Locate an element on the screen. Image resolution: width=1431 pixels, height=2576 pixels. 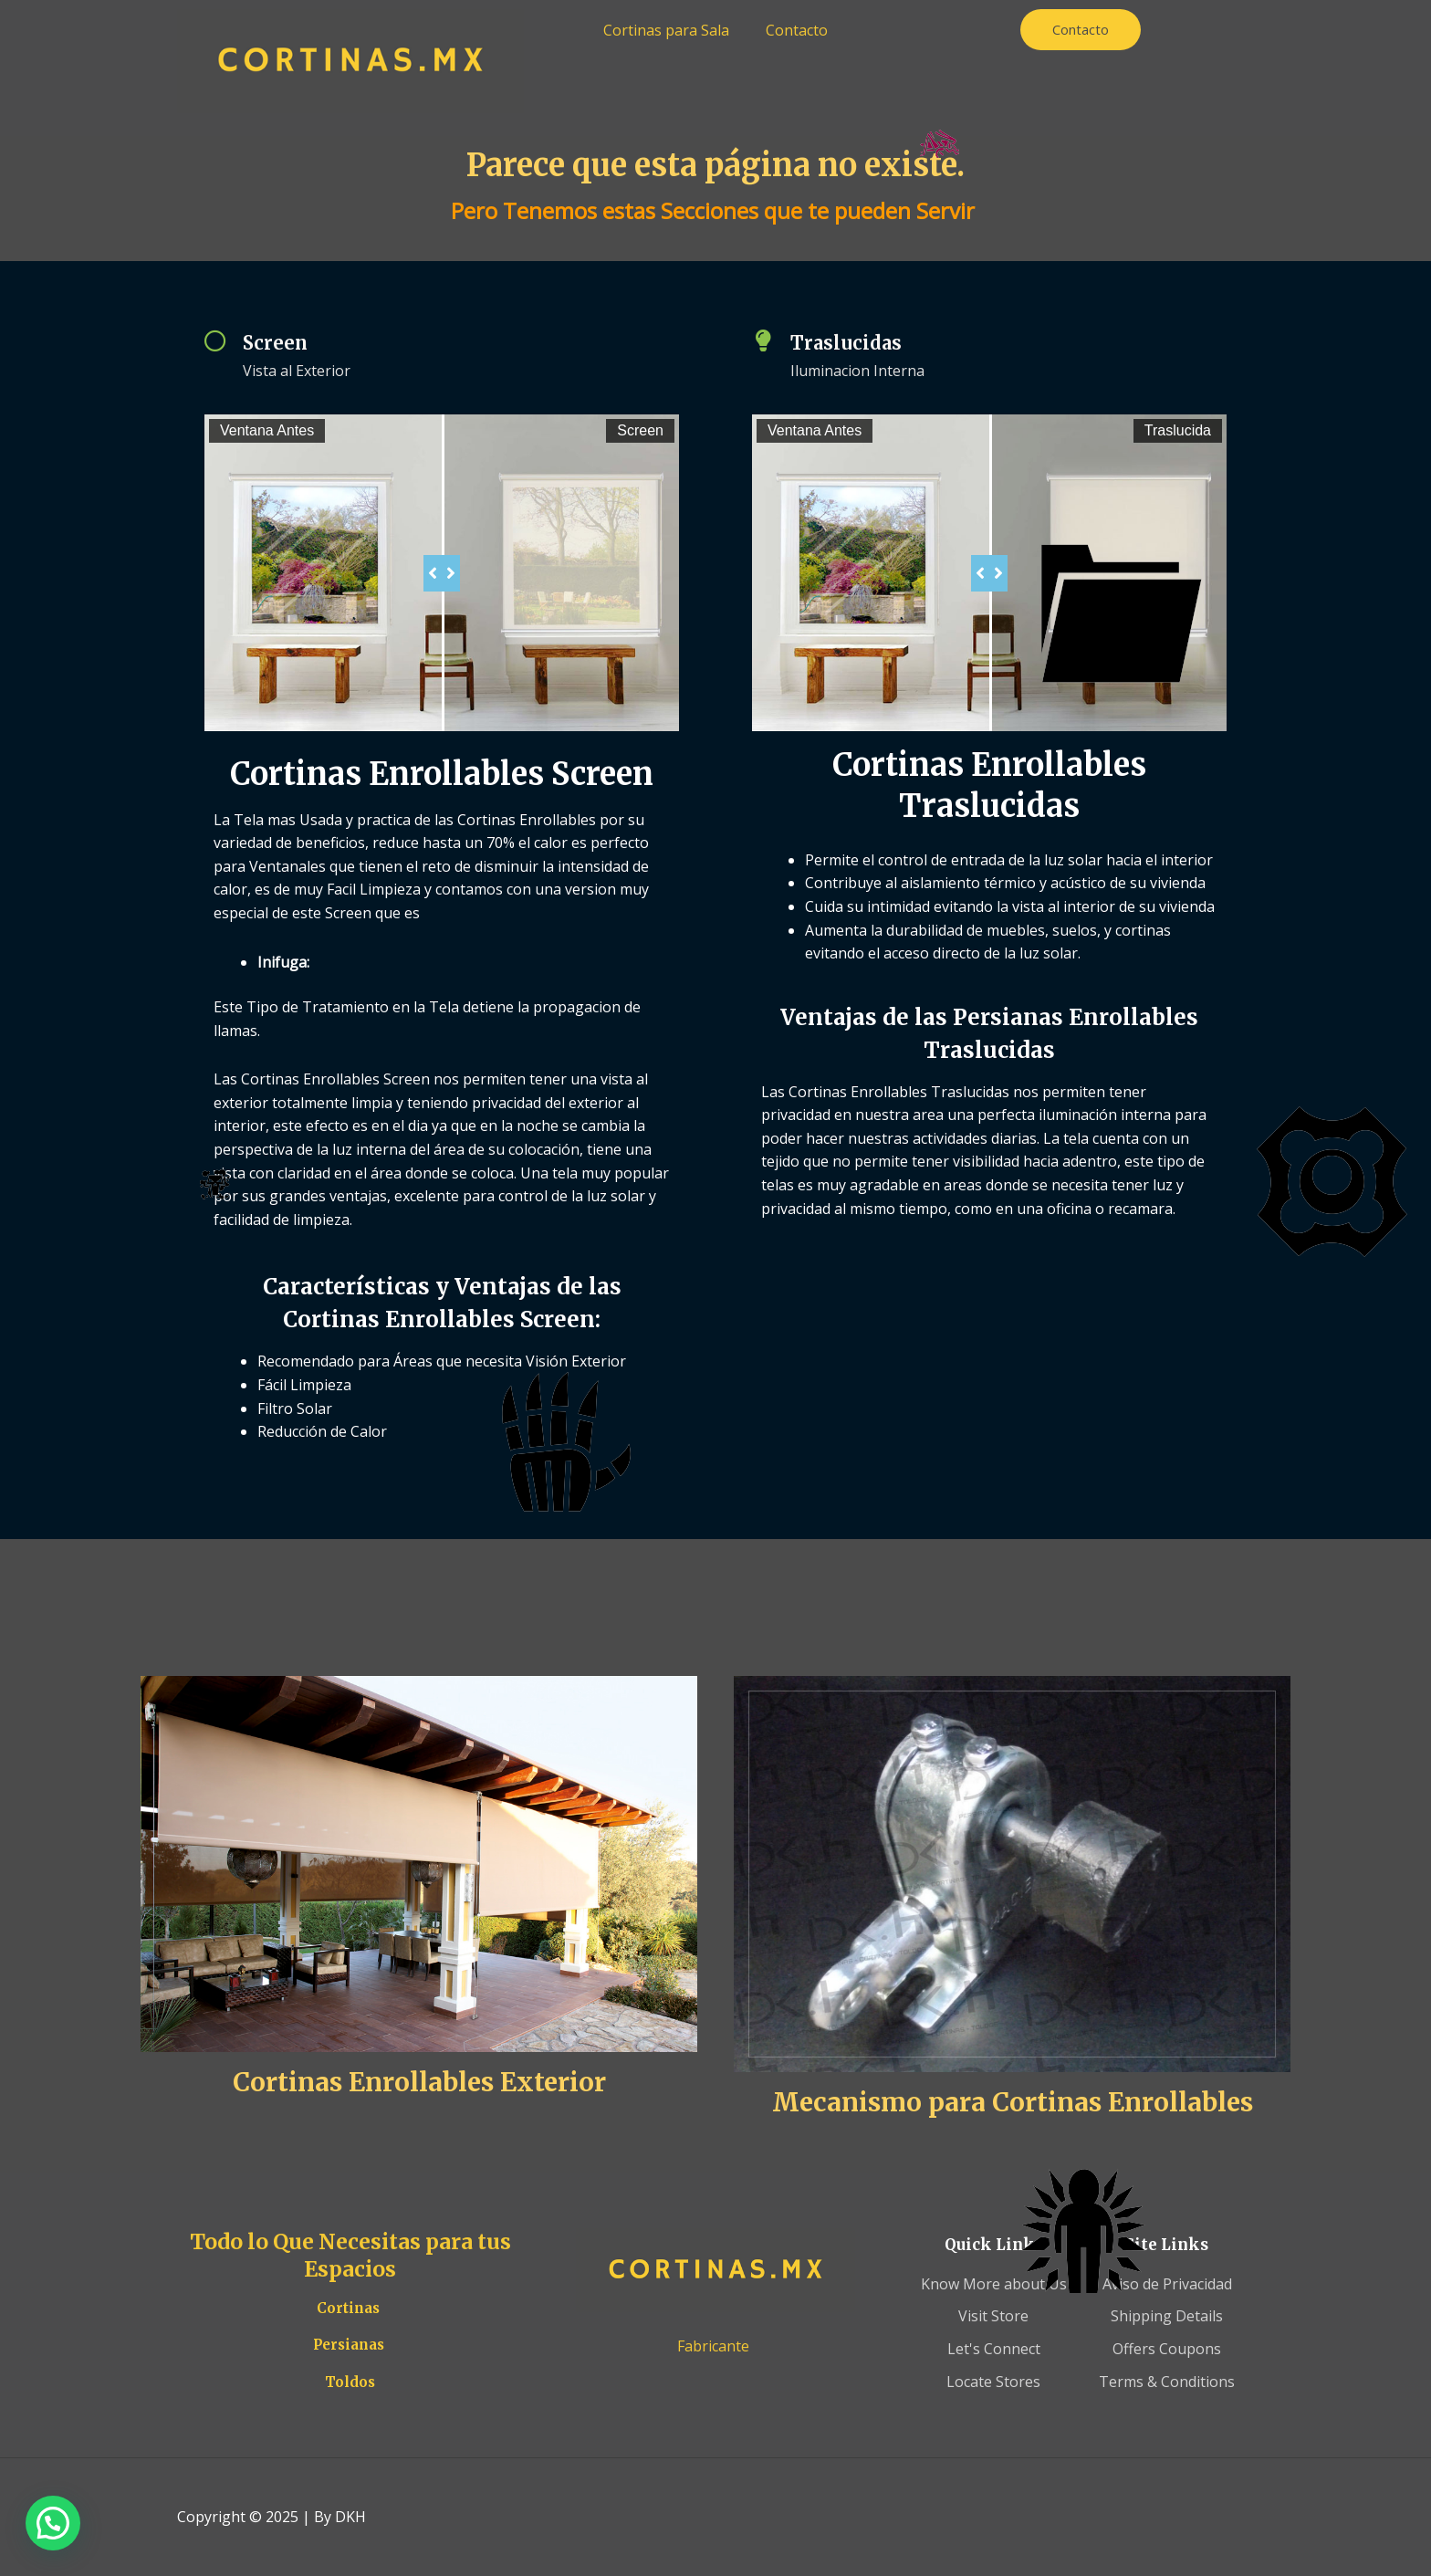
cricket insect icon for nature or wildlife category is located at coordinates (939, 143).